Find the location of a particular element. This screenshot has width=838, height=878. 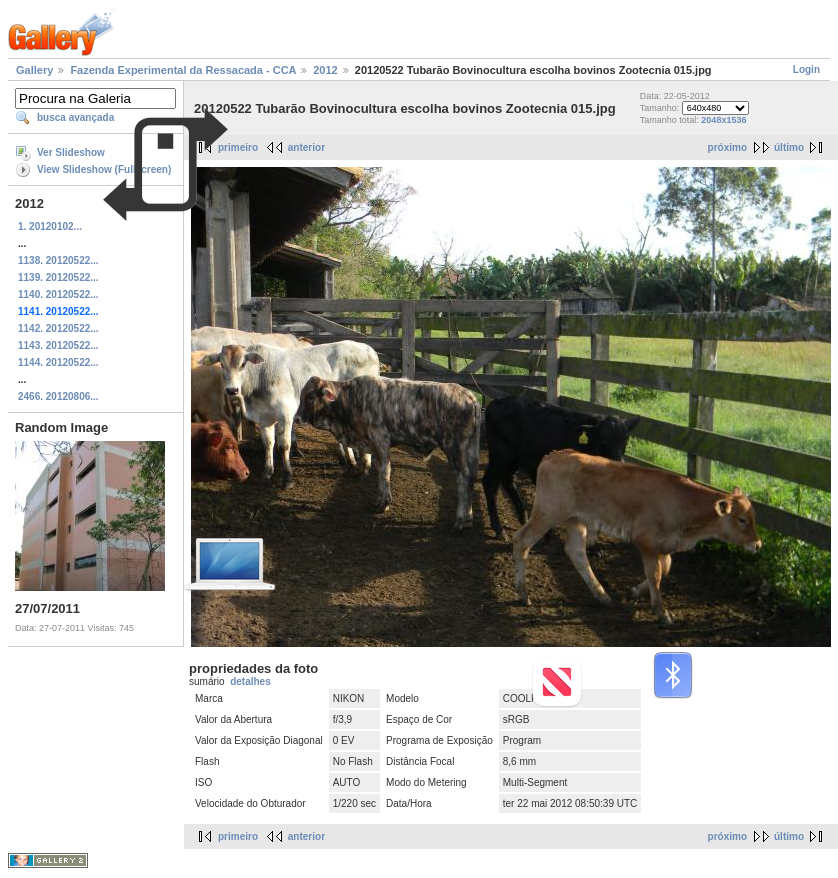

indicates this mac device in system preferences is located at coordinates (229, 560).